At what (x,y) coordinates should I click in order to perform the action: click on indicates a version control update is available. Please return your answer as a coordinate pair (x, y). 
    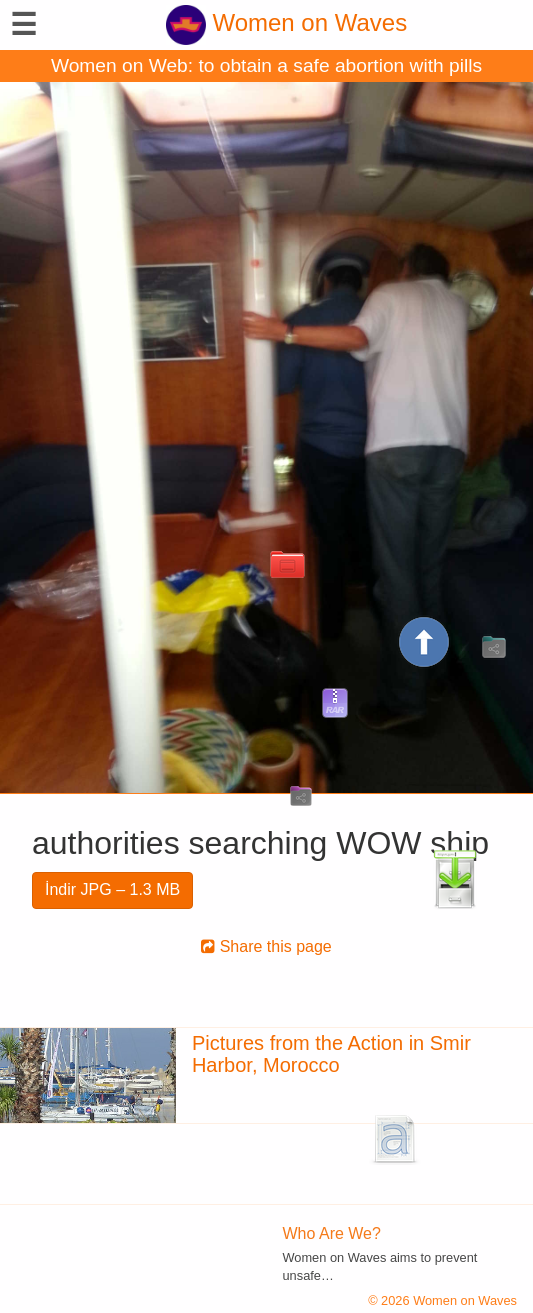
    Looking at the image, I should click on (424, 642).